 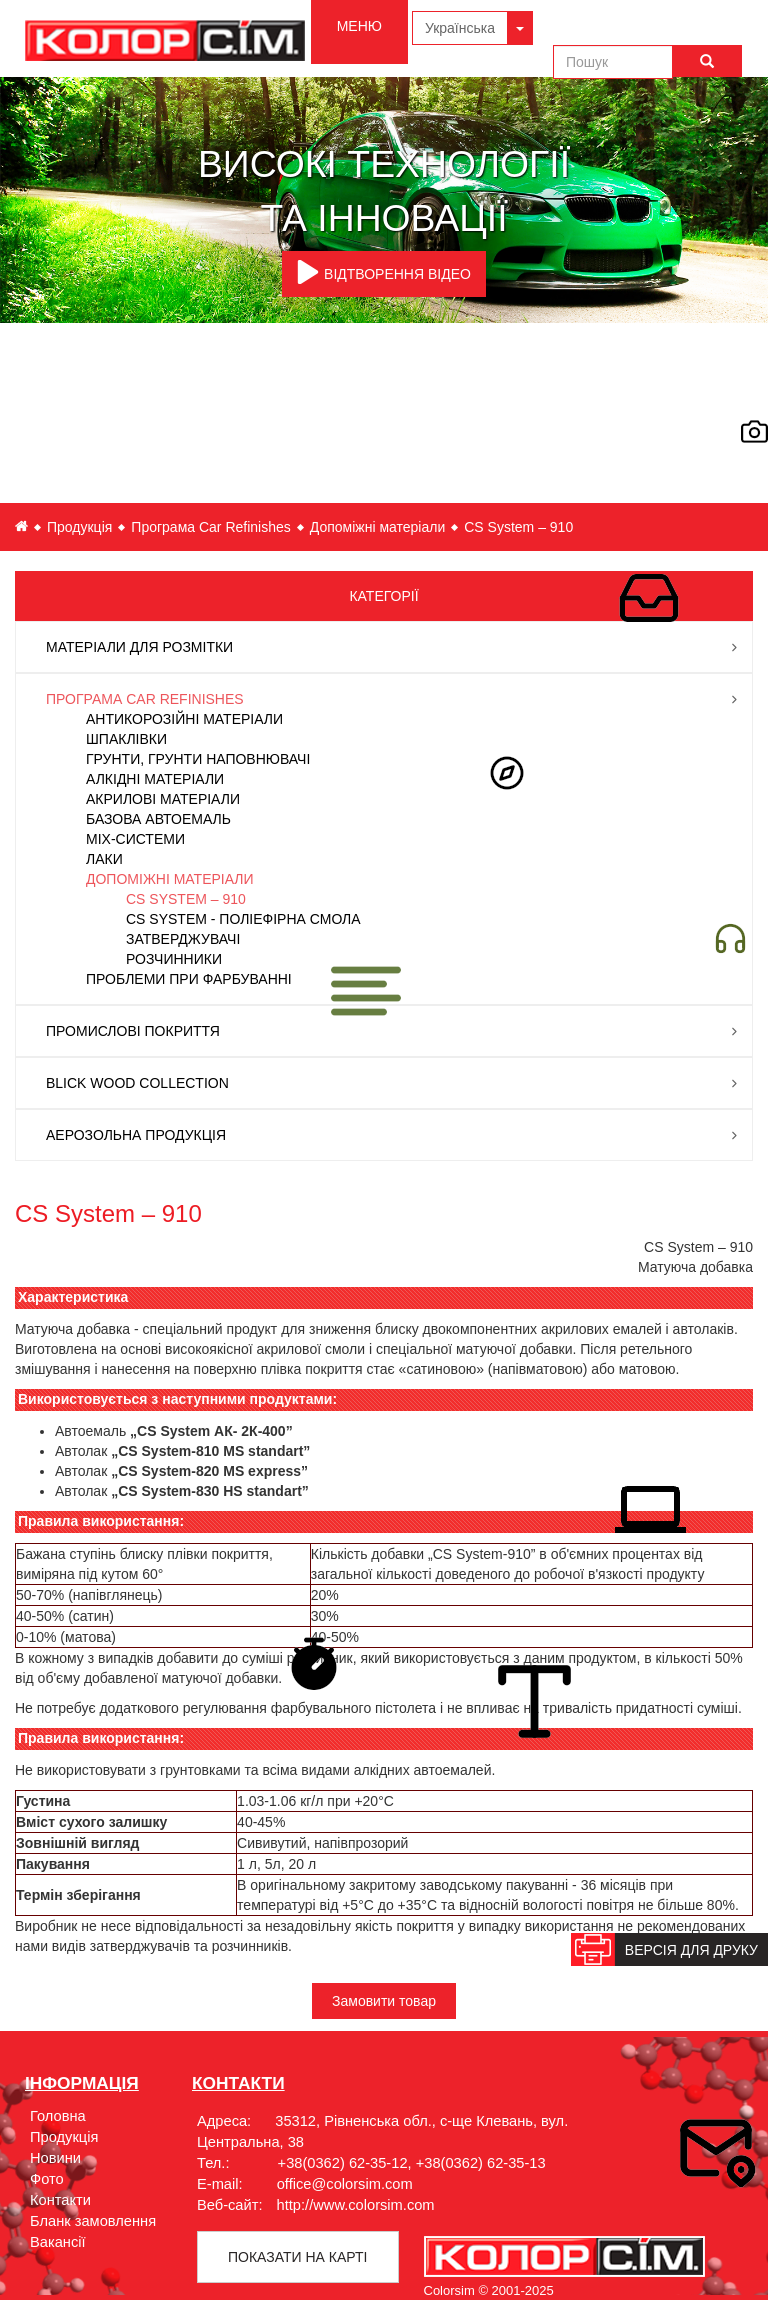 I want to click on take a photo, so click(x=754, y=431).